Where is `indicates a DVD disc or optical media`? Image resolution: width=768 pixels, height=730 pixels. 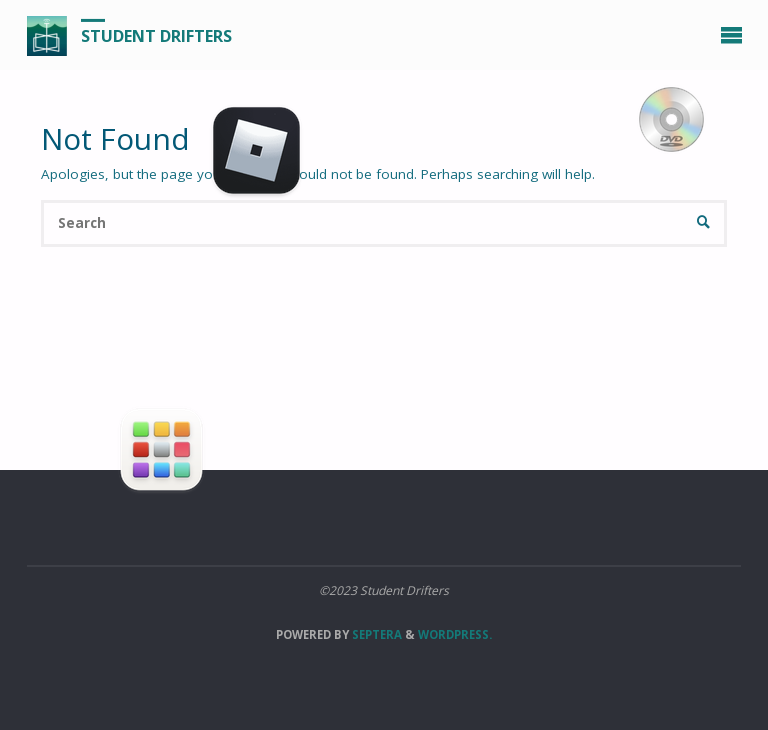 indicates a DVD disc or optical media is located at coordinates (671, 119).